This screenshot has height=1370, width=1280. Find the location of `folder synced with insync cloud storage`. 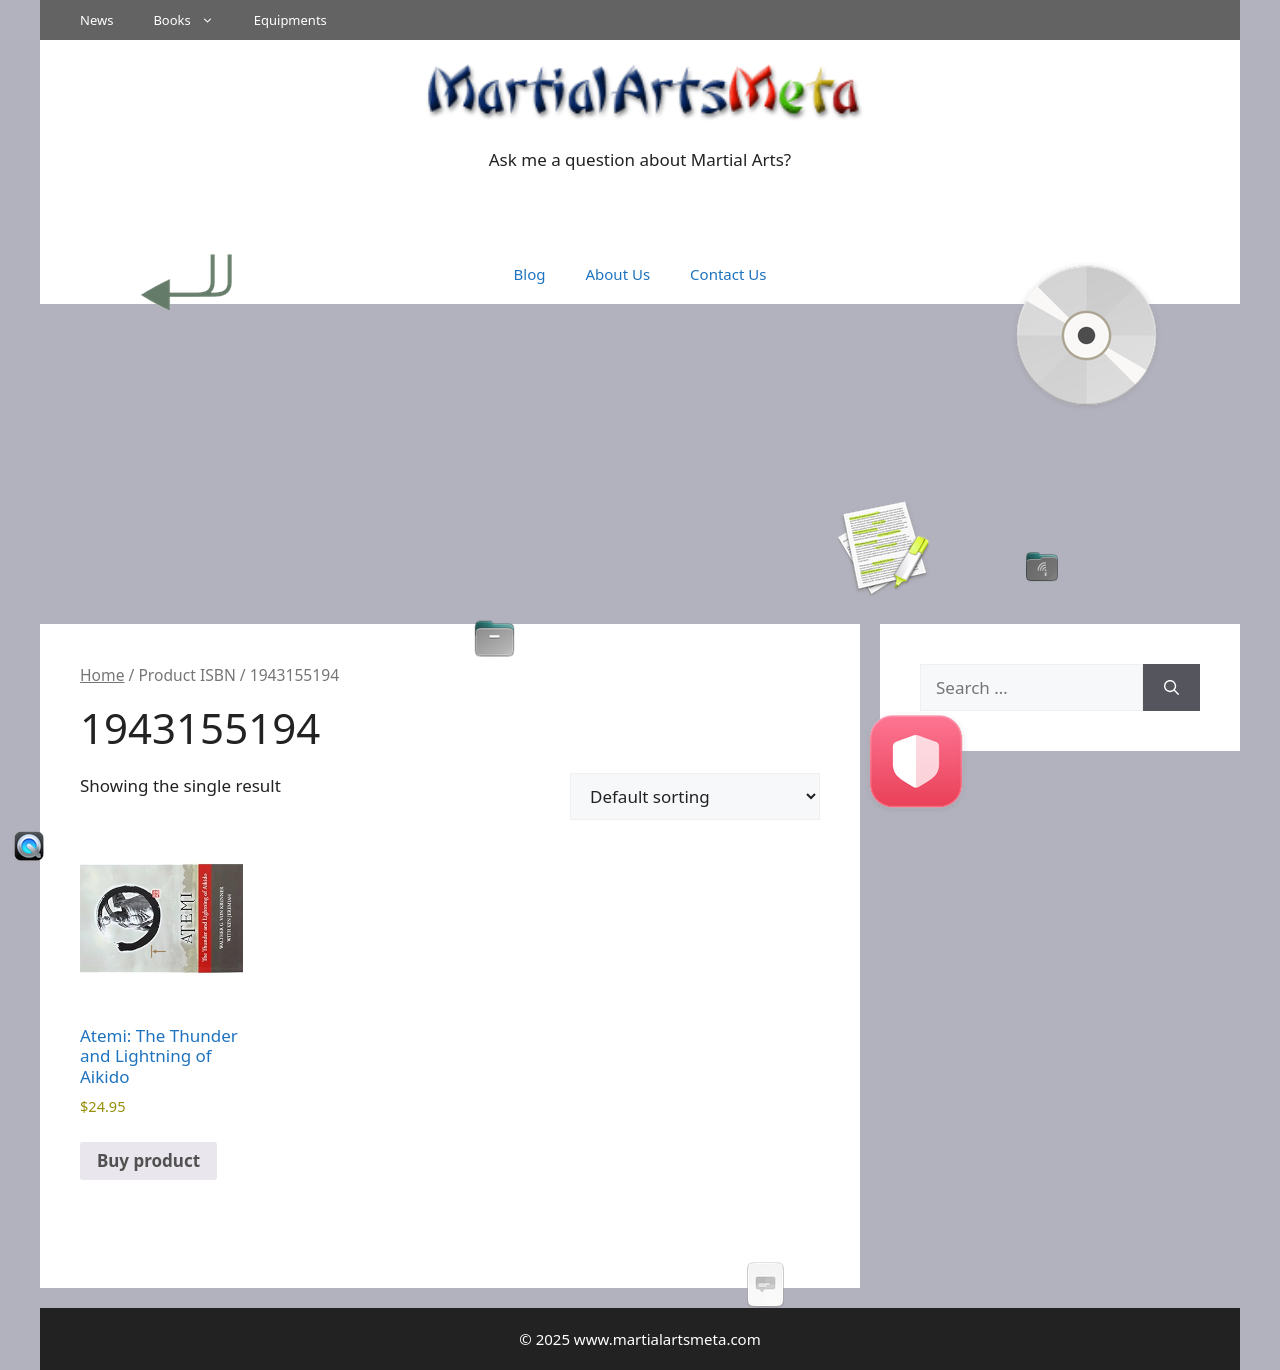

folder synced with insync cloud storage is located at coordinates (1042, 566).